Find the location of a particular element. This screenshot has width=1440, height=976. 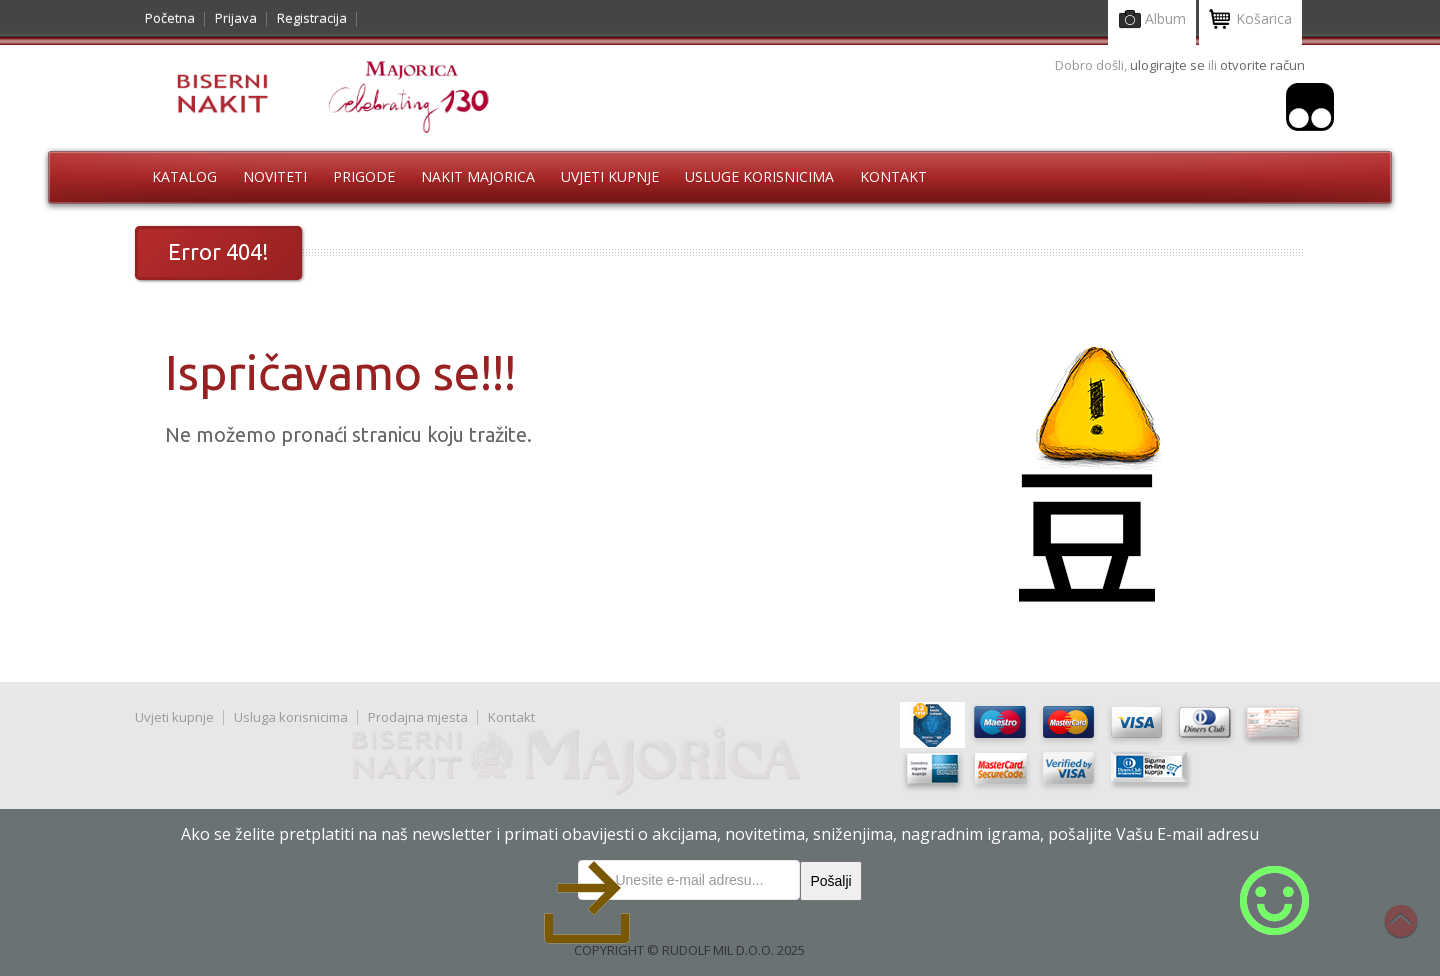

open Tampermonkey browser extension is located at coordinates (1310, 107).